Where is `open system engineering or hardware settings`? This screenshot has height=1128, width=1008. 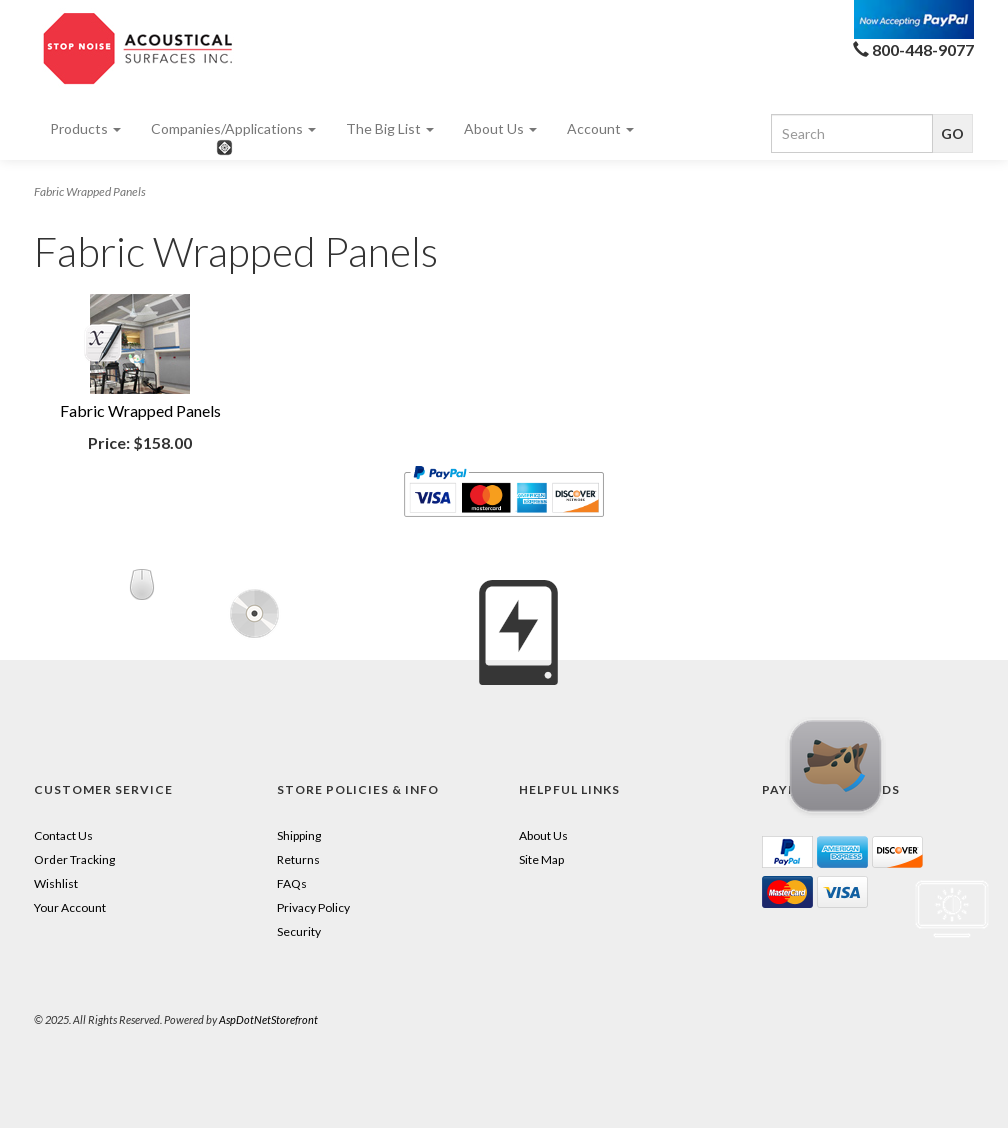
open system engineering or hardware settings is located at coordinates (224, 147).